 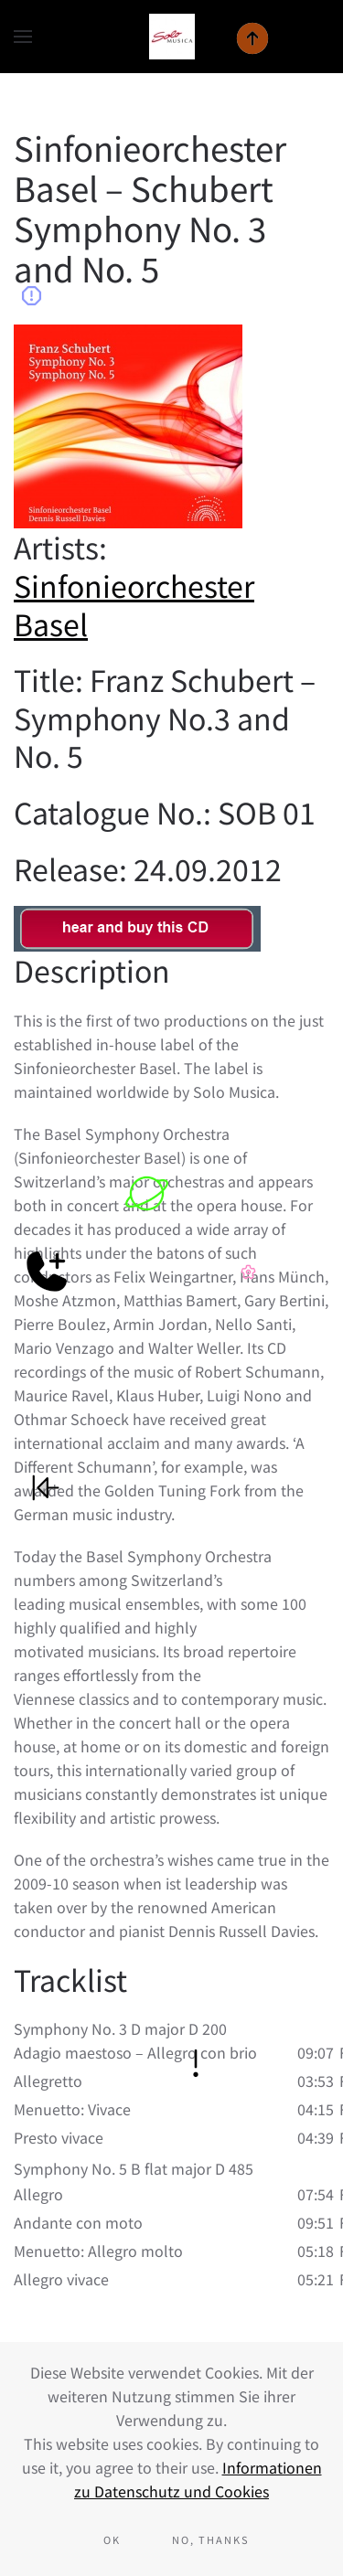 What do you see at coordinates (252, 38) in the screenshot?
I see `upload a file or content` at bounding box center [252, 38].